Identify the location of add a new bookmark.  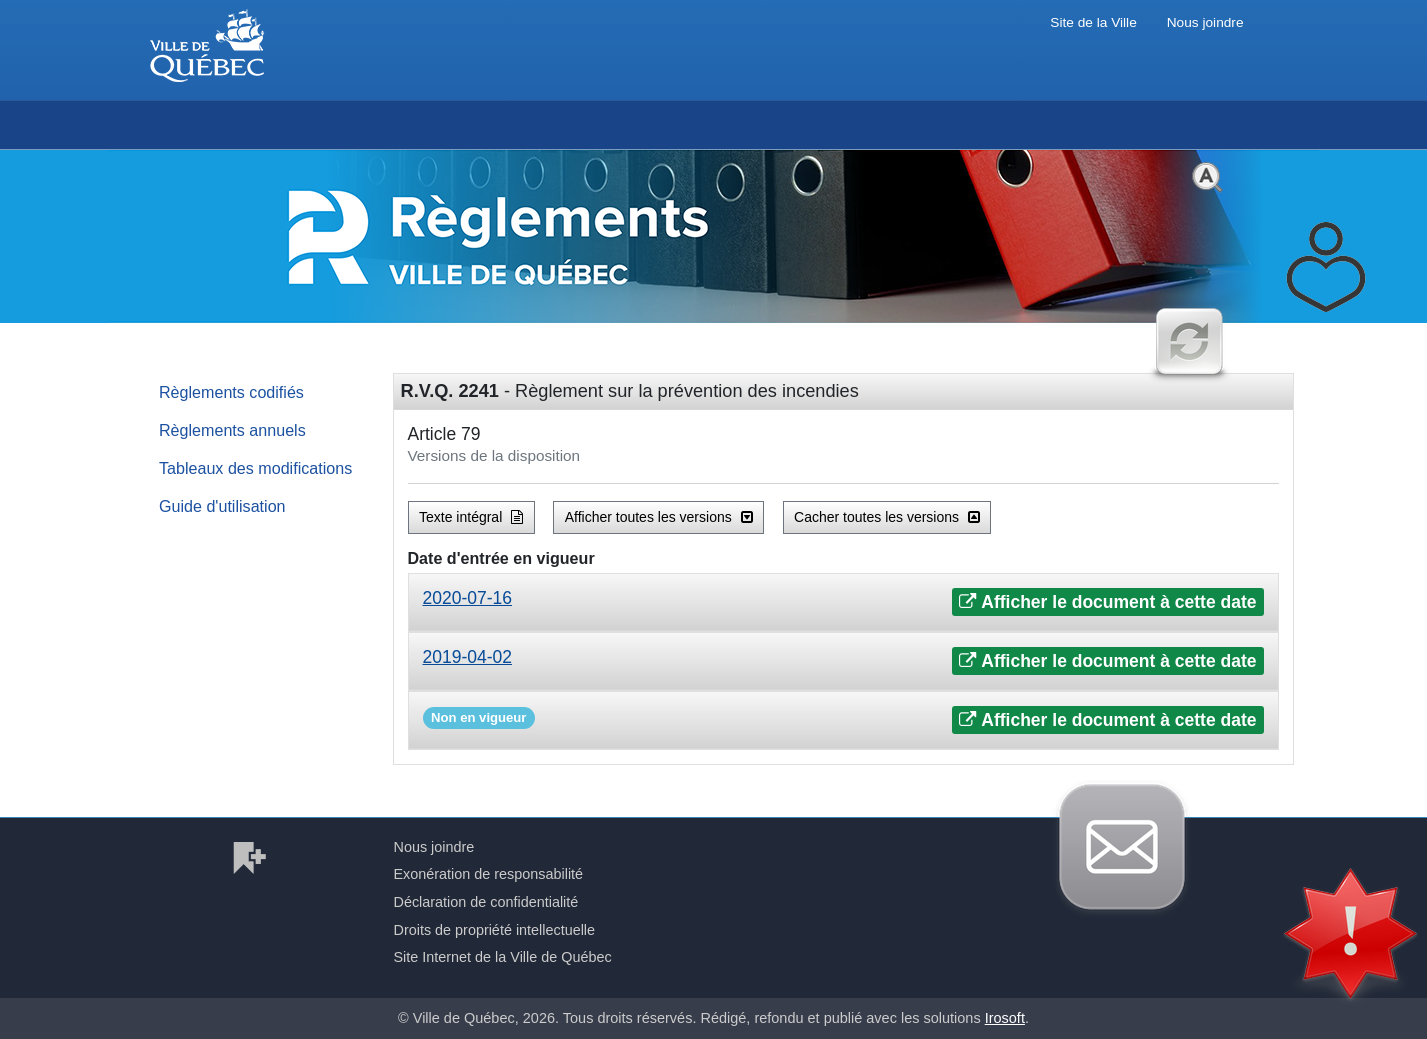
(248, 861).